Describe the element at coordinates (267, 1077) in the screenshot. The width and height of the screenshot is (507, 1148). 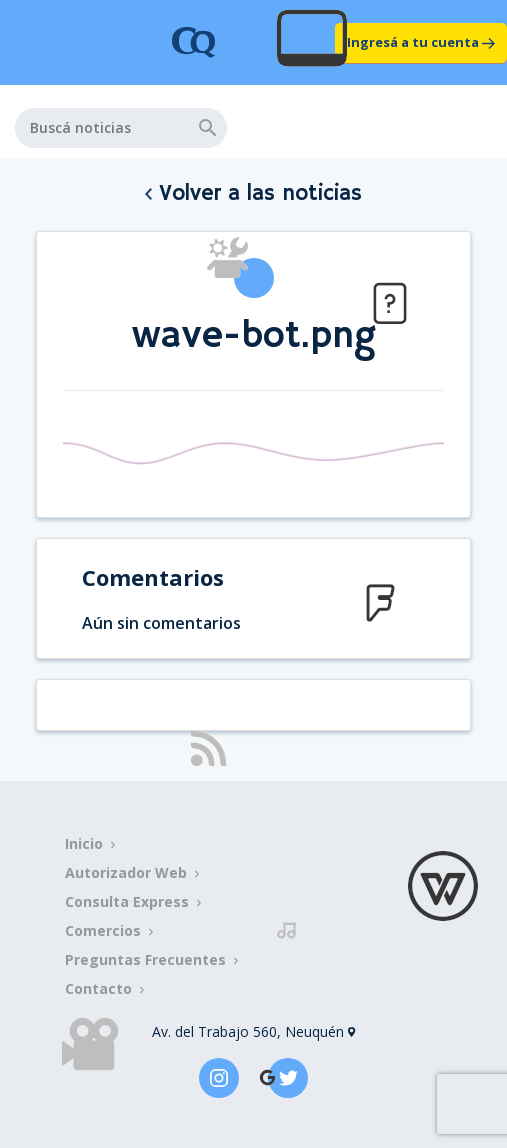
I see `sign in with your Google account` at that location.